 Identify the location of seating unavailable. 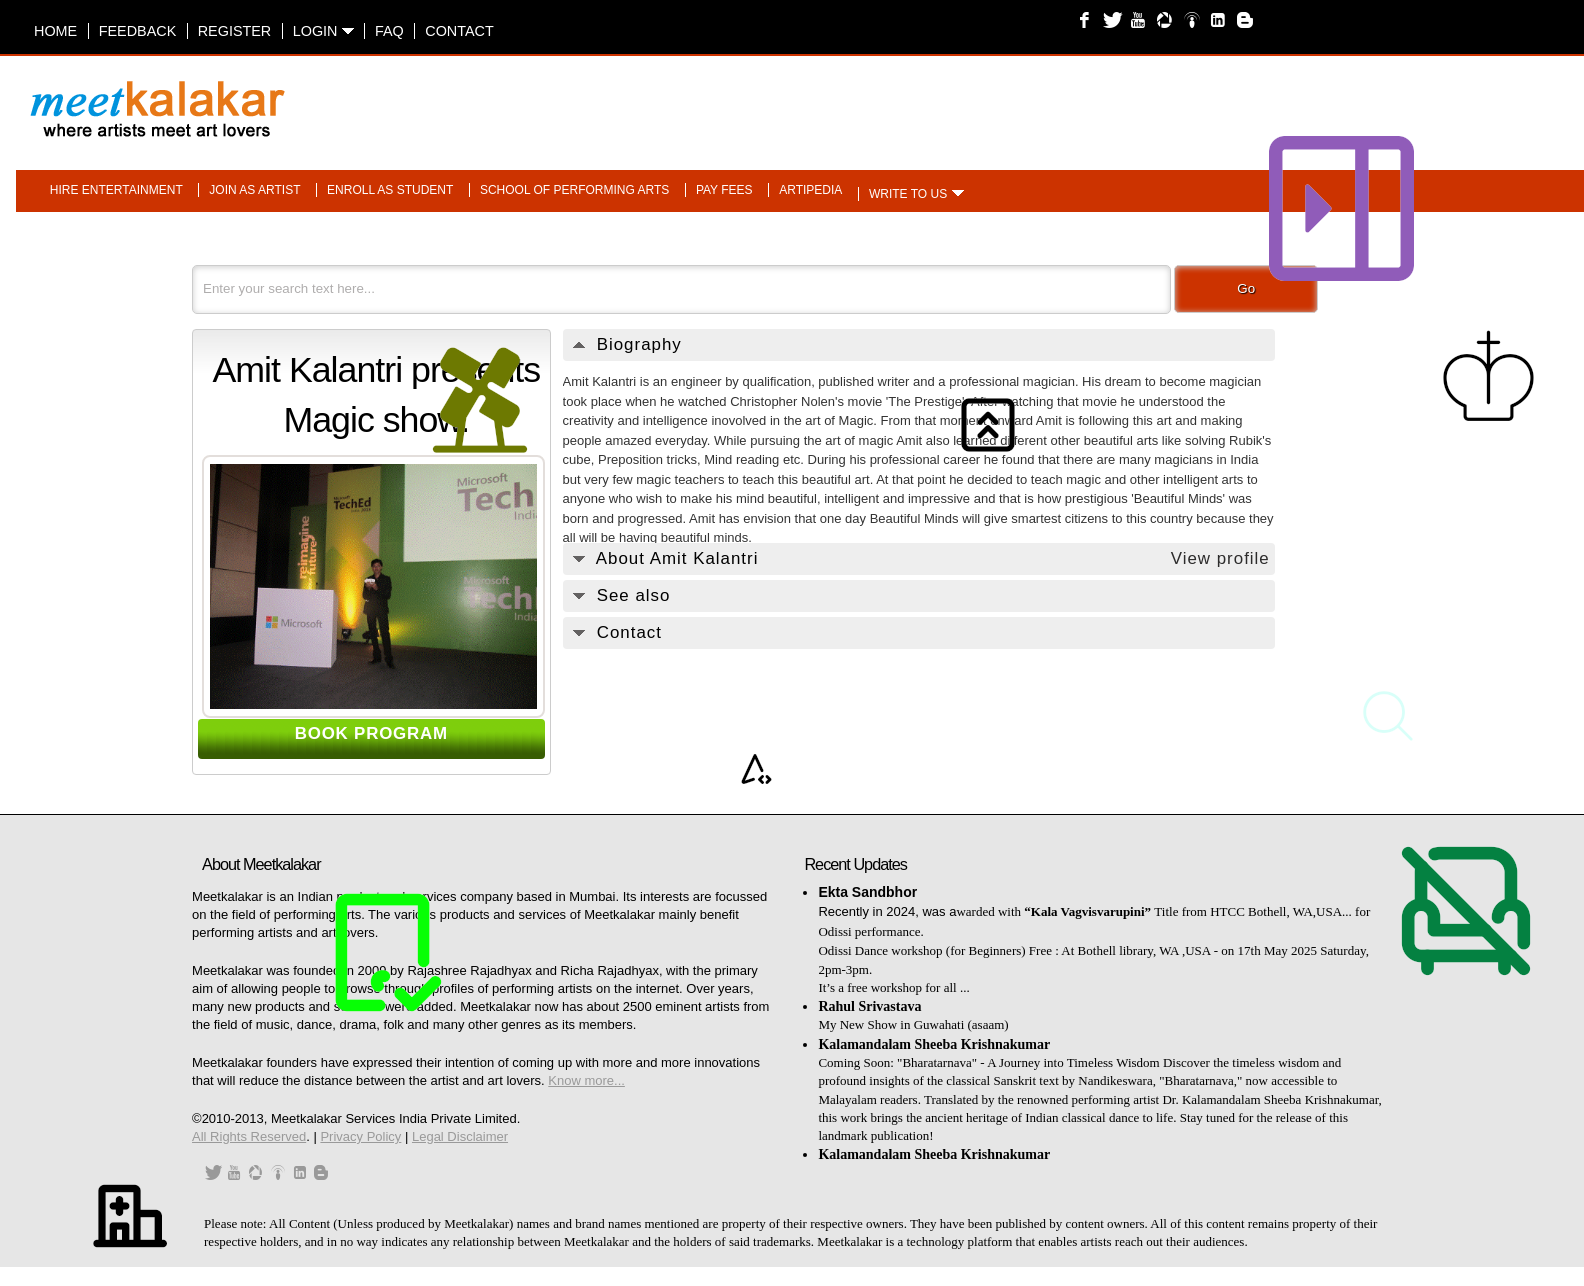
(1466, 911).